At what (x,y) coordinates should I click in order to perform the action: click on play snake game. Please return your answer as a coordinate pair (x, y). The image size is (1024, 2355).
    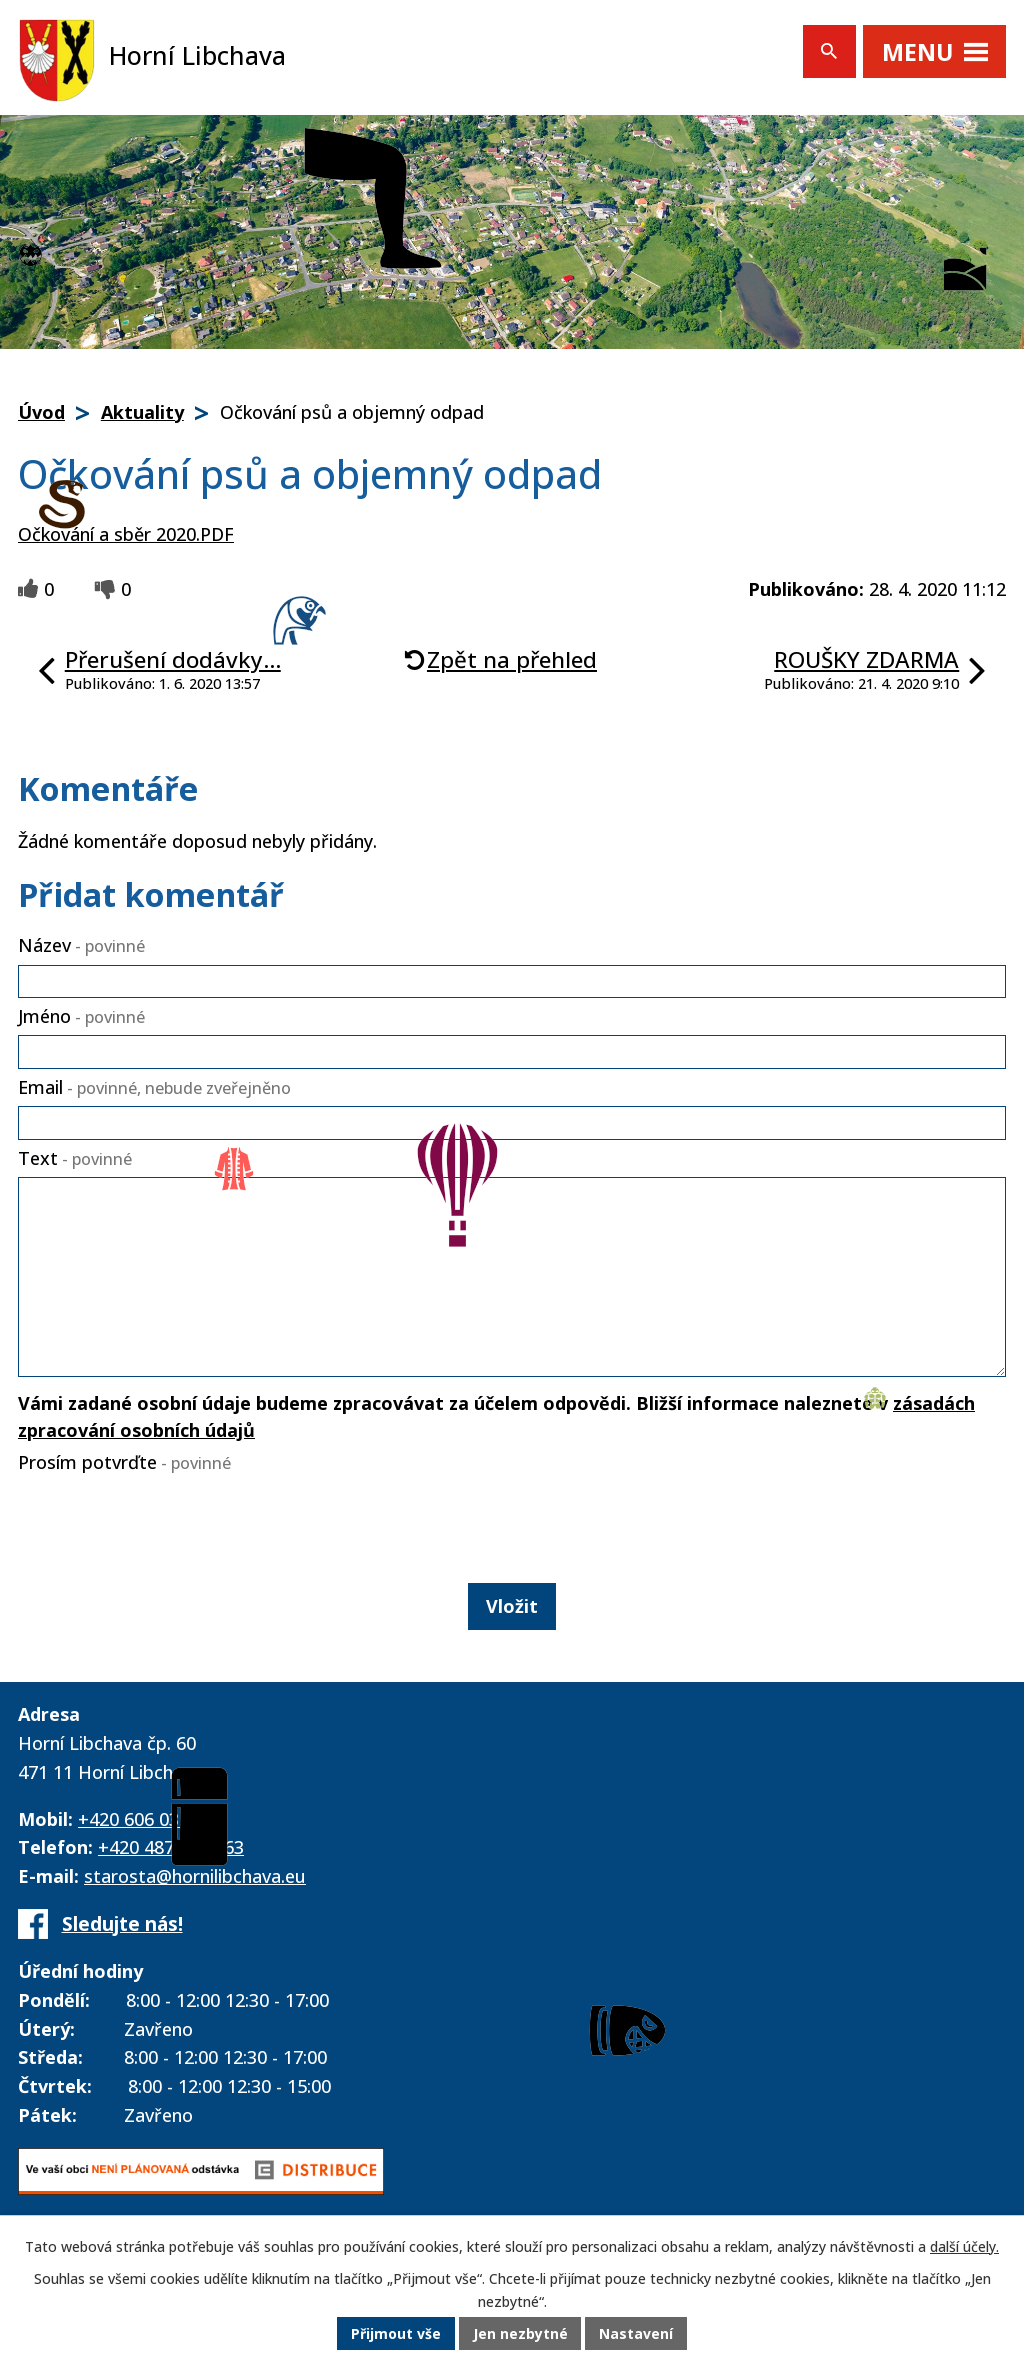
    Looking at the image, I should click on (62, 504).